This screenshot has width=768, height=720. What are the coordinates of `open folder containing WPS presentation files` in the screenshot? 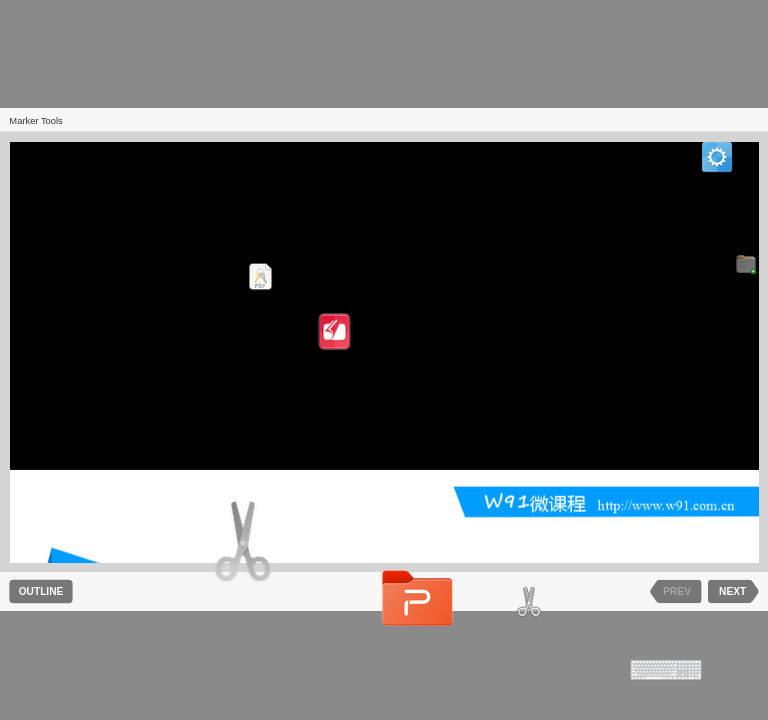 It's located at (417, 600).